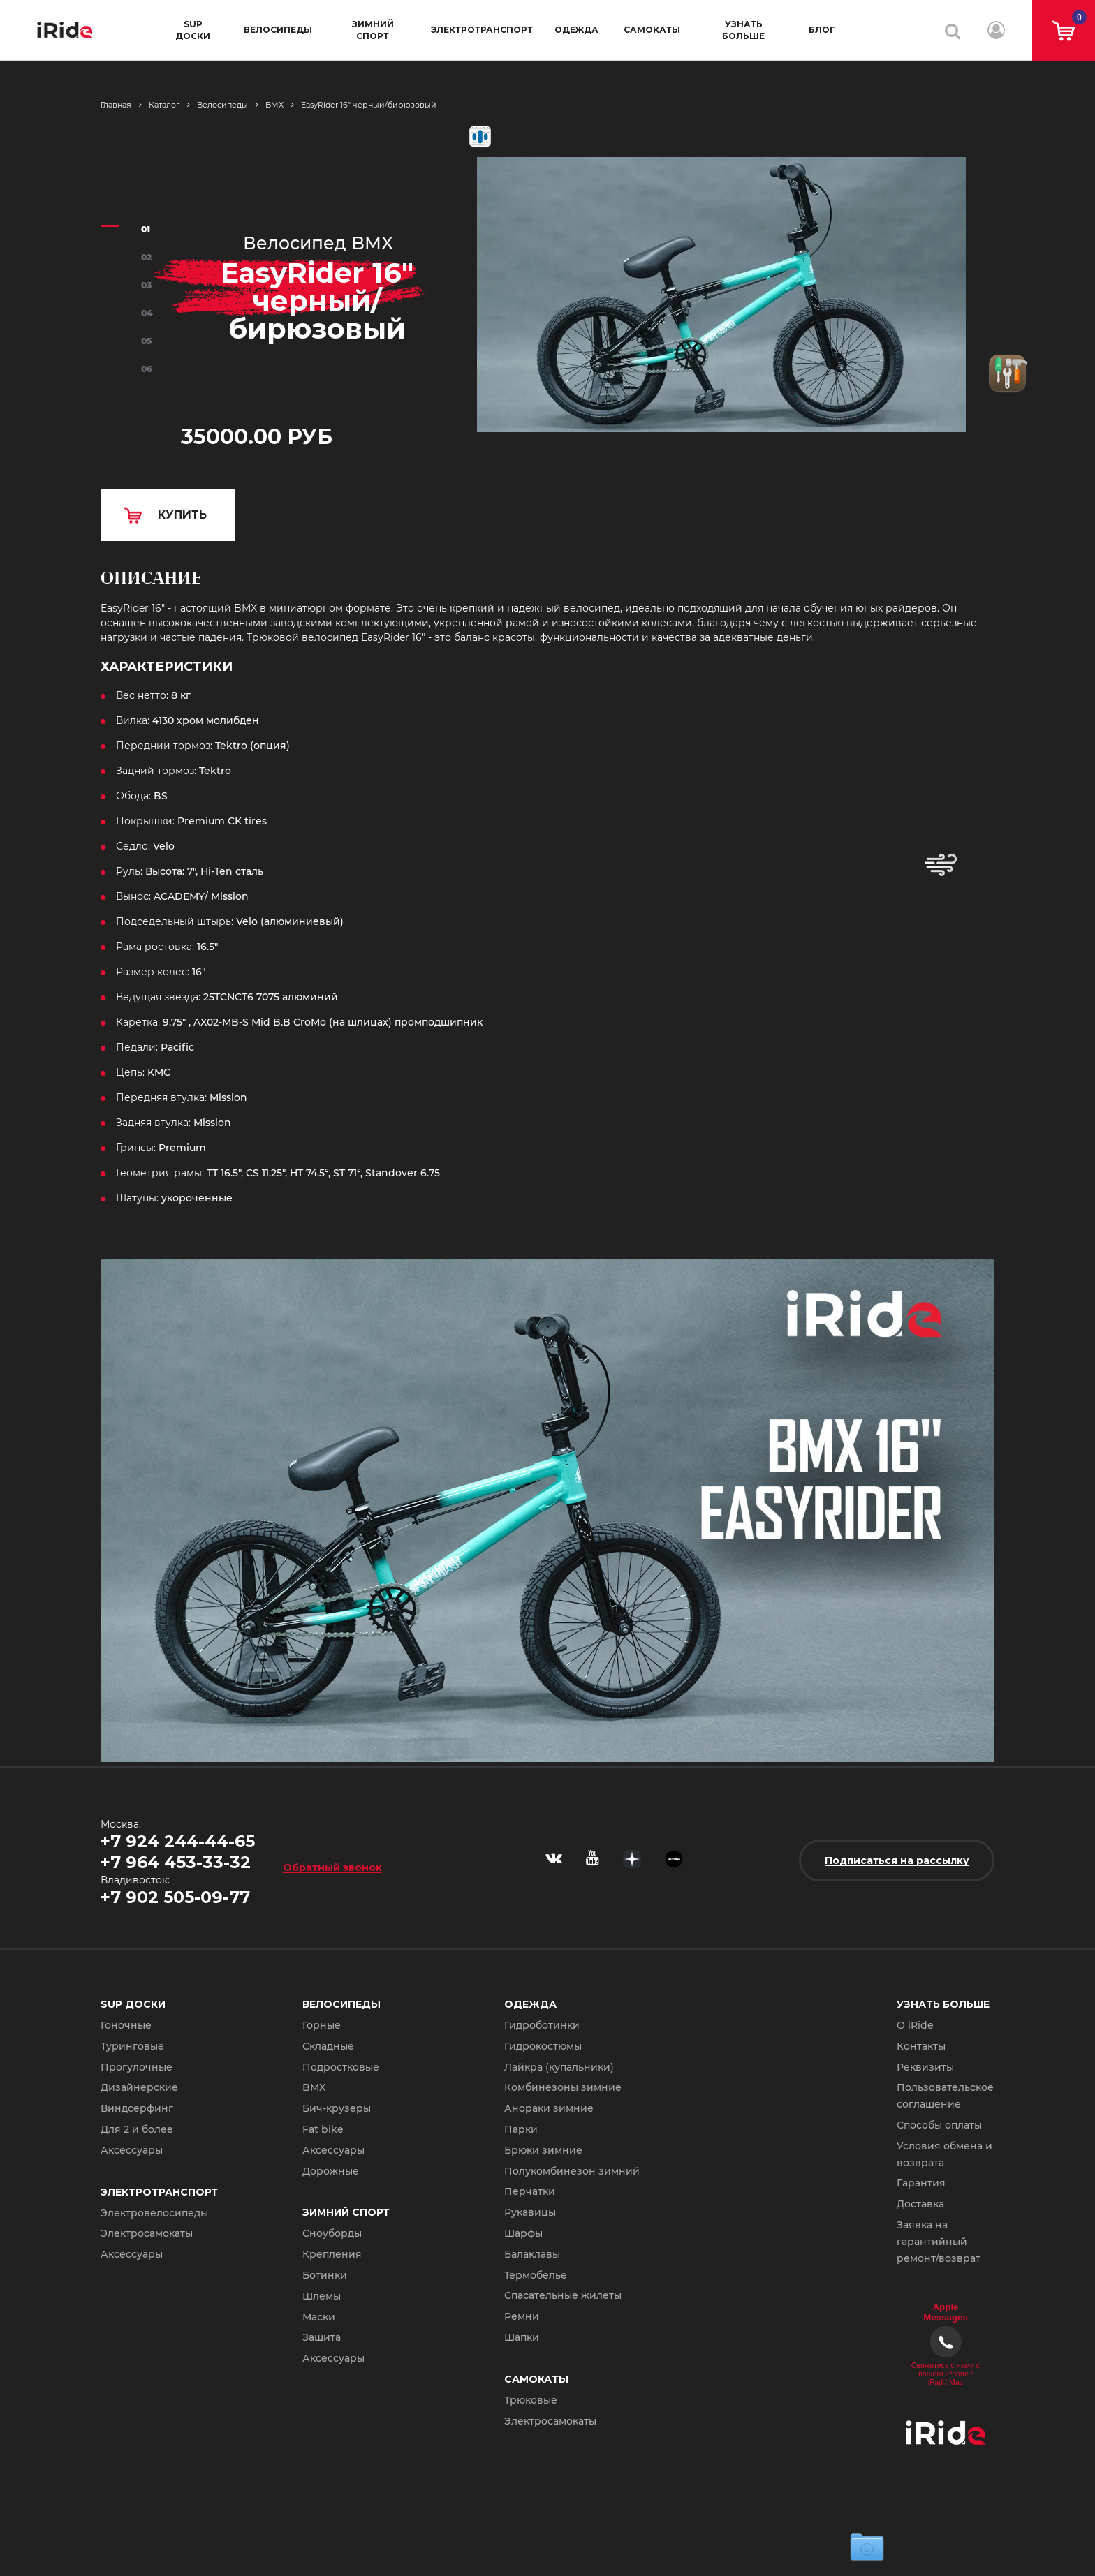  What do you see at coordinates (1007, 373) in the screenshot?
I see `open workbench or developer tools app` at bounding box center [1007, 373].